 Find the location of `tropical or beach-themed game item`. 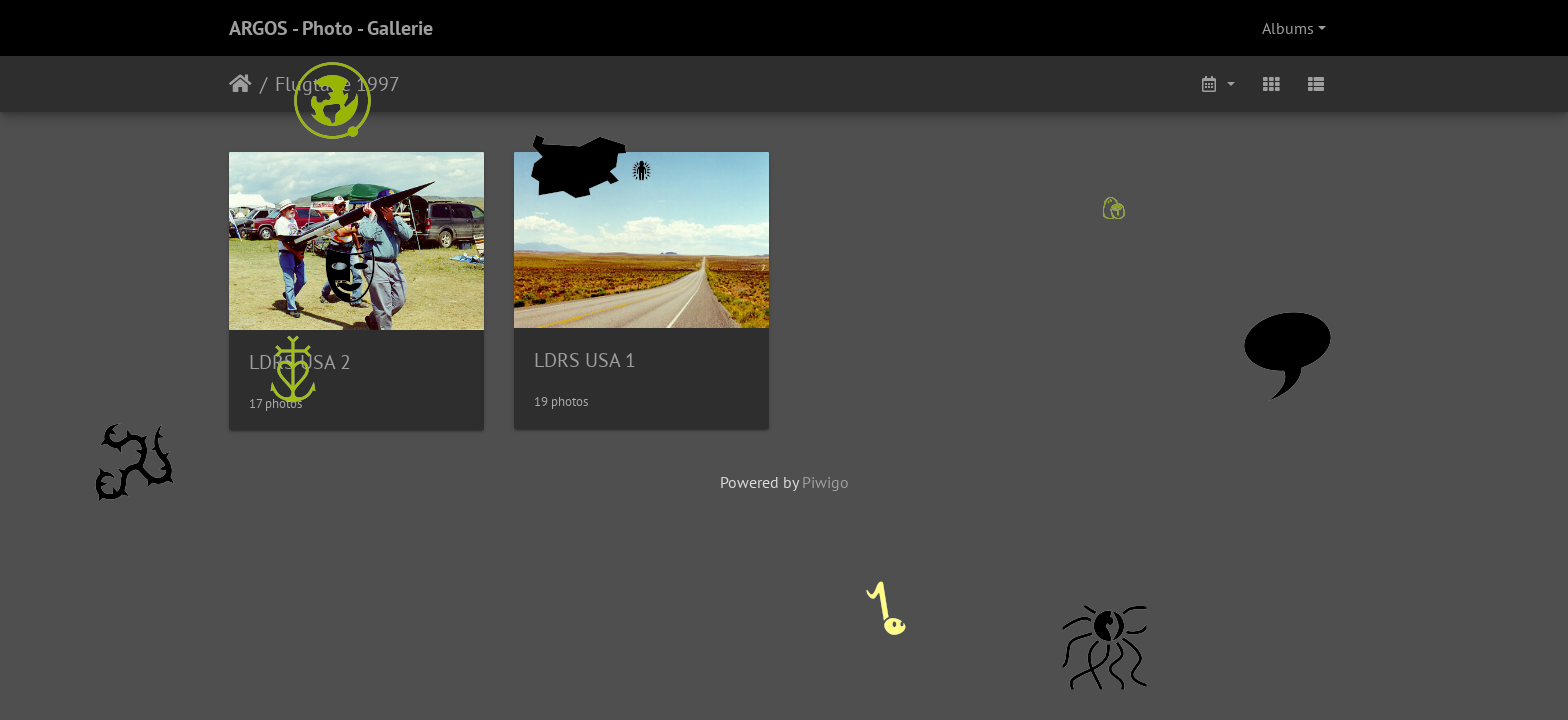

tropical or beach-themed game item is located at coordinates (1114, 208).